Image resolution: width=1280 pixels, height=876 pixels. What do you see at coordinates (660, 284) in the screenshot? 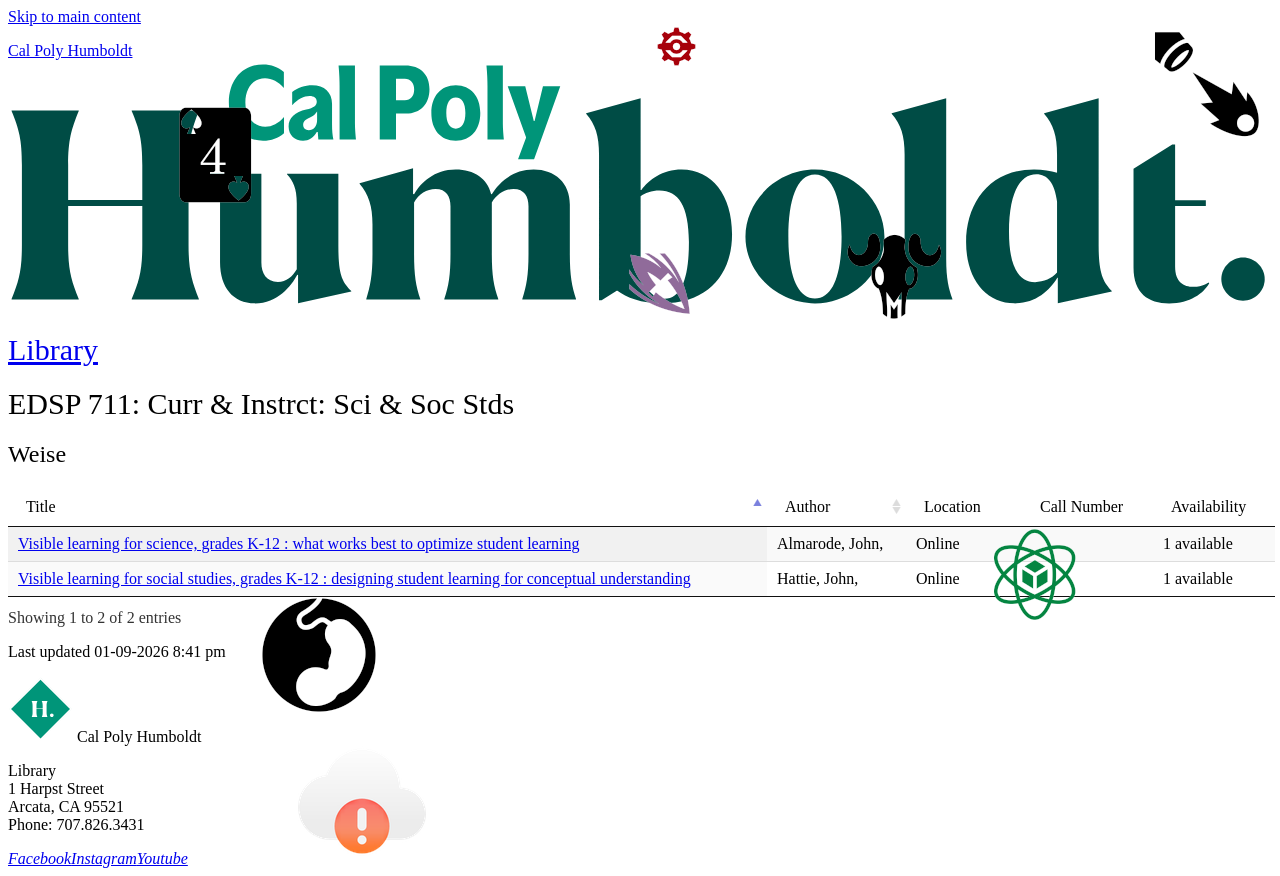
I see `throw or launch a dagger attack` at bounding box center [660, 284].